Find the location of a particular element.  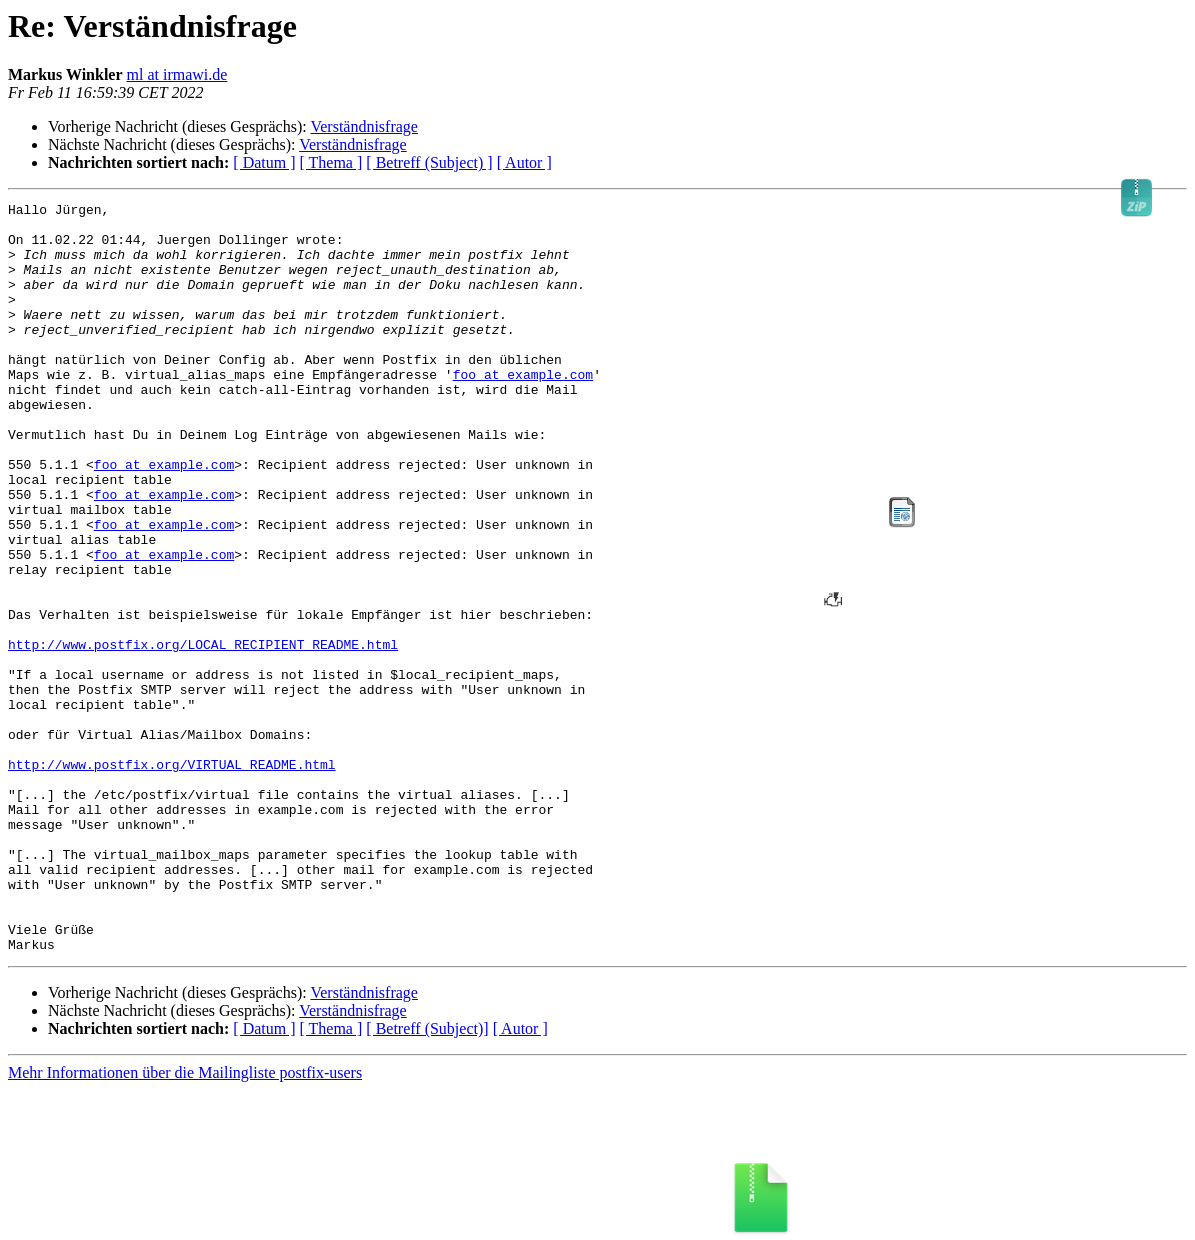

check engine diagnostic alerts is located at coordinates (832, 600).